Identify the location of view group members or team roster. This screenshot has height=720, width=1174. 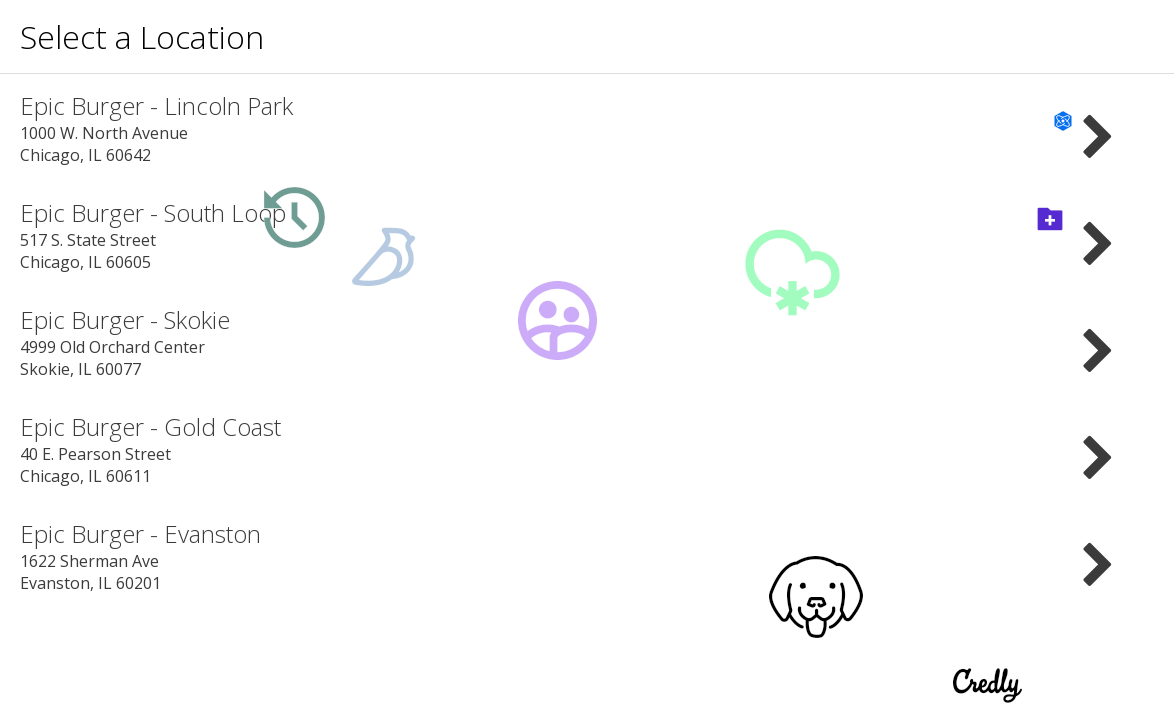
(557, 320).